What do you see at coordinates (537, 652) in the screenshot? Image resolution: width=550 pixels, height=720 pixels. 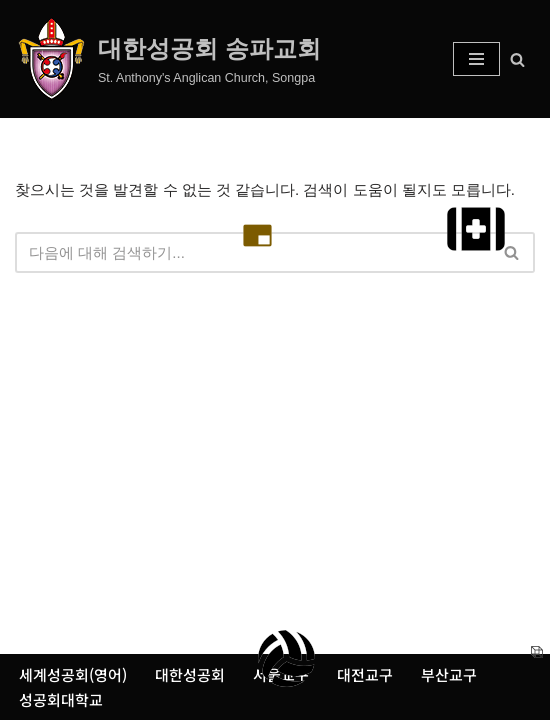 I see `view 3D model or object` at bounding box center [537, 652].